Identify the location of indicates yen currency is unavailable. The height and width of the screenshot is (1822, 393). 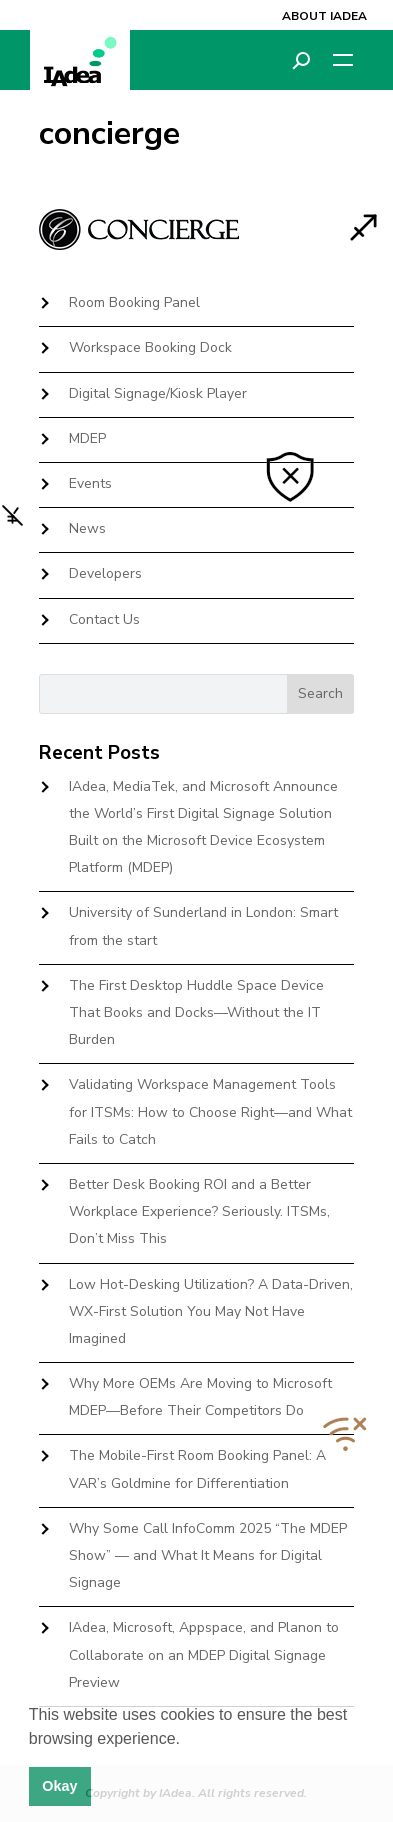
(12, 515).